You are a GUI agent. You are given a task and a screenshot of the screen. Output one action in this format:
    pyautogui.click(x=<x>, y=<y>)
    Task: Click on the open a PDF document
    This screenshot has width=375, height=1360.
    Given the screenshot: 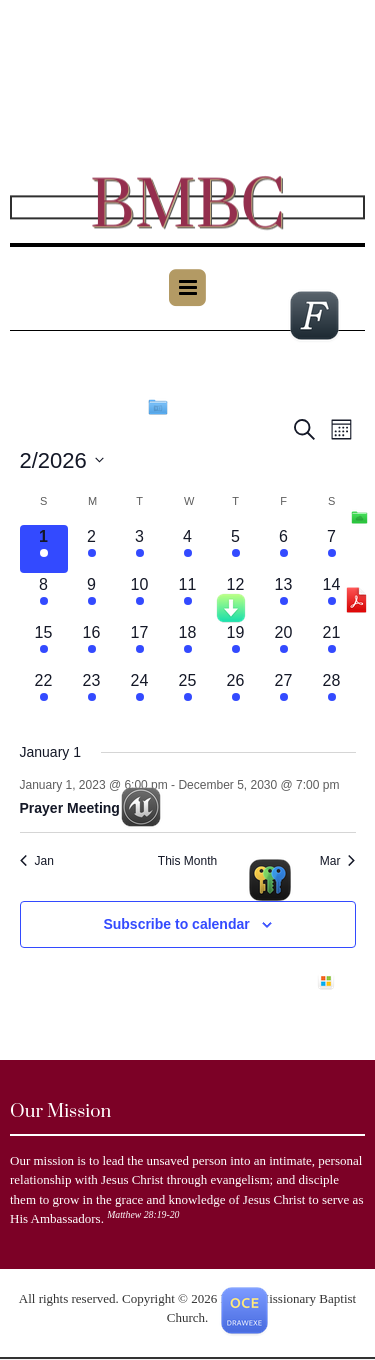 What is the action you would take?
    pyautogui.click(x=356, y=600)
    